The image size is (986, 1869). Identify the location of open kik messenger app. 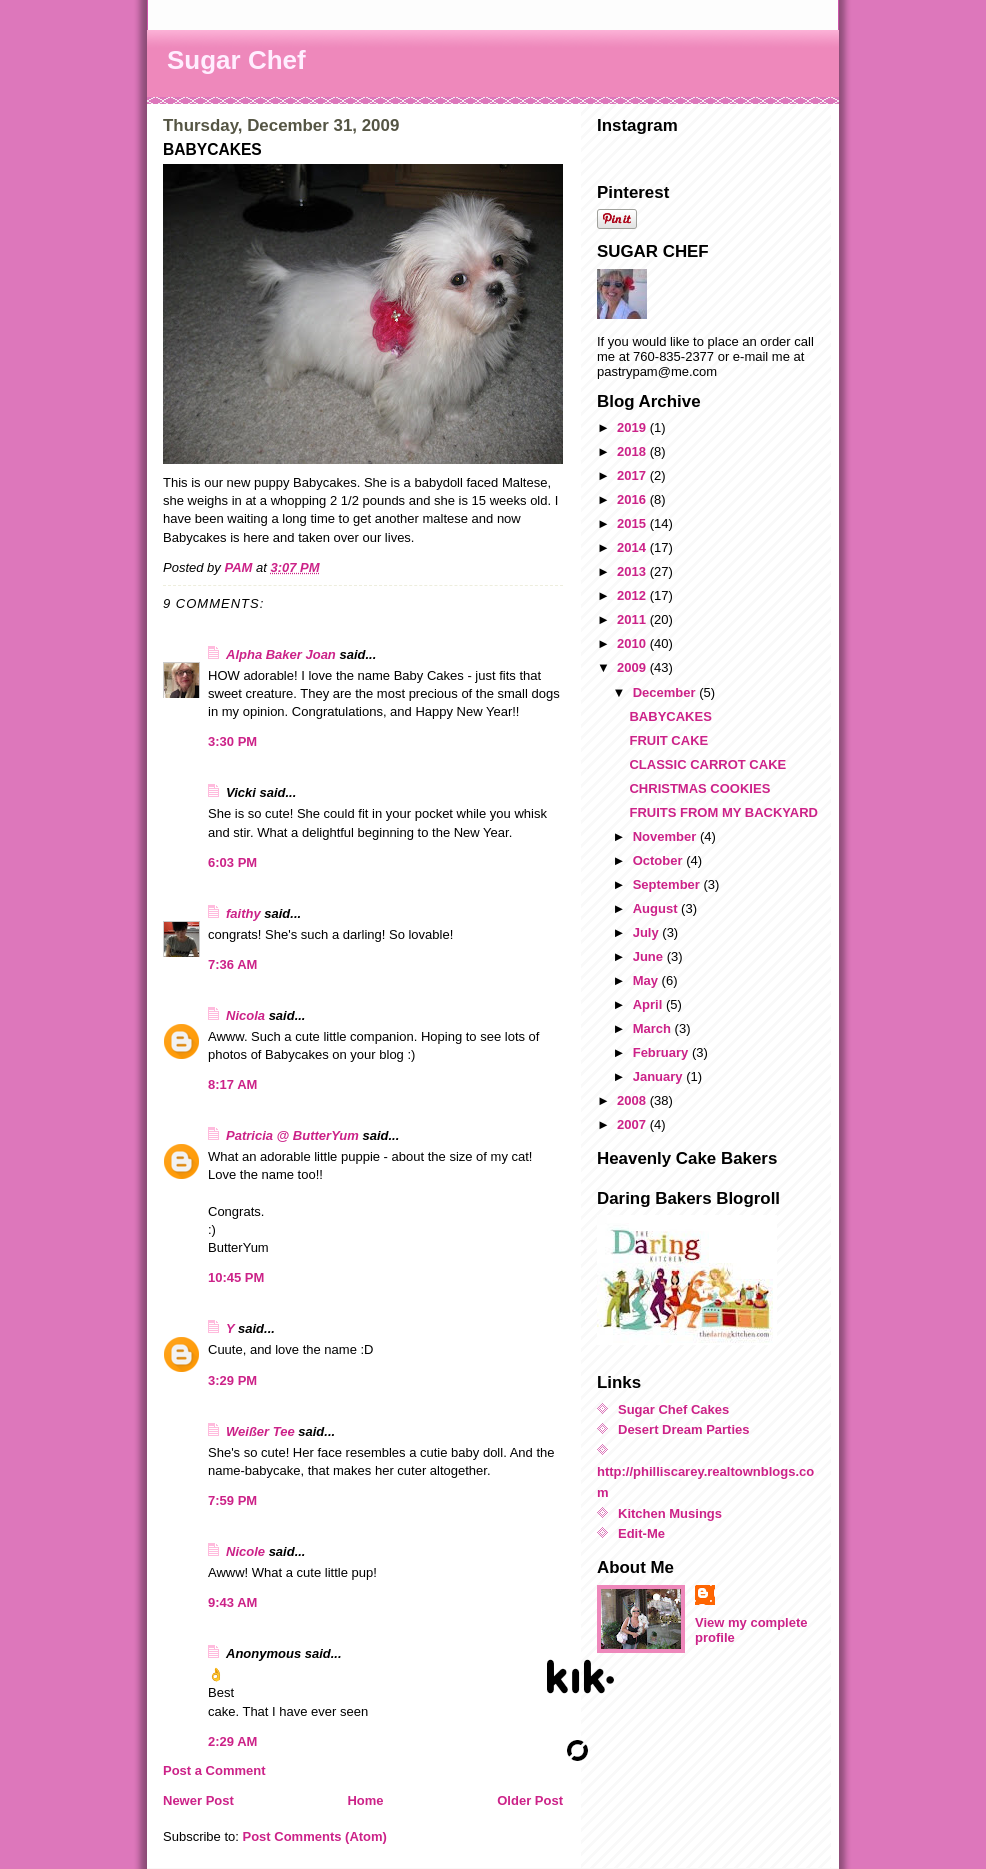
(580, 1676).